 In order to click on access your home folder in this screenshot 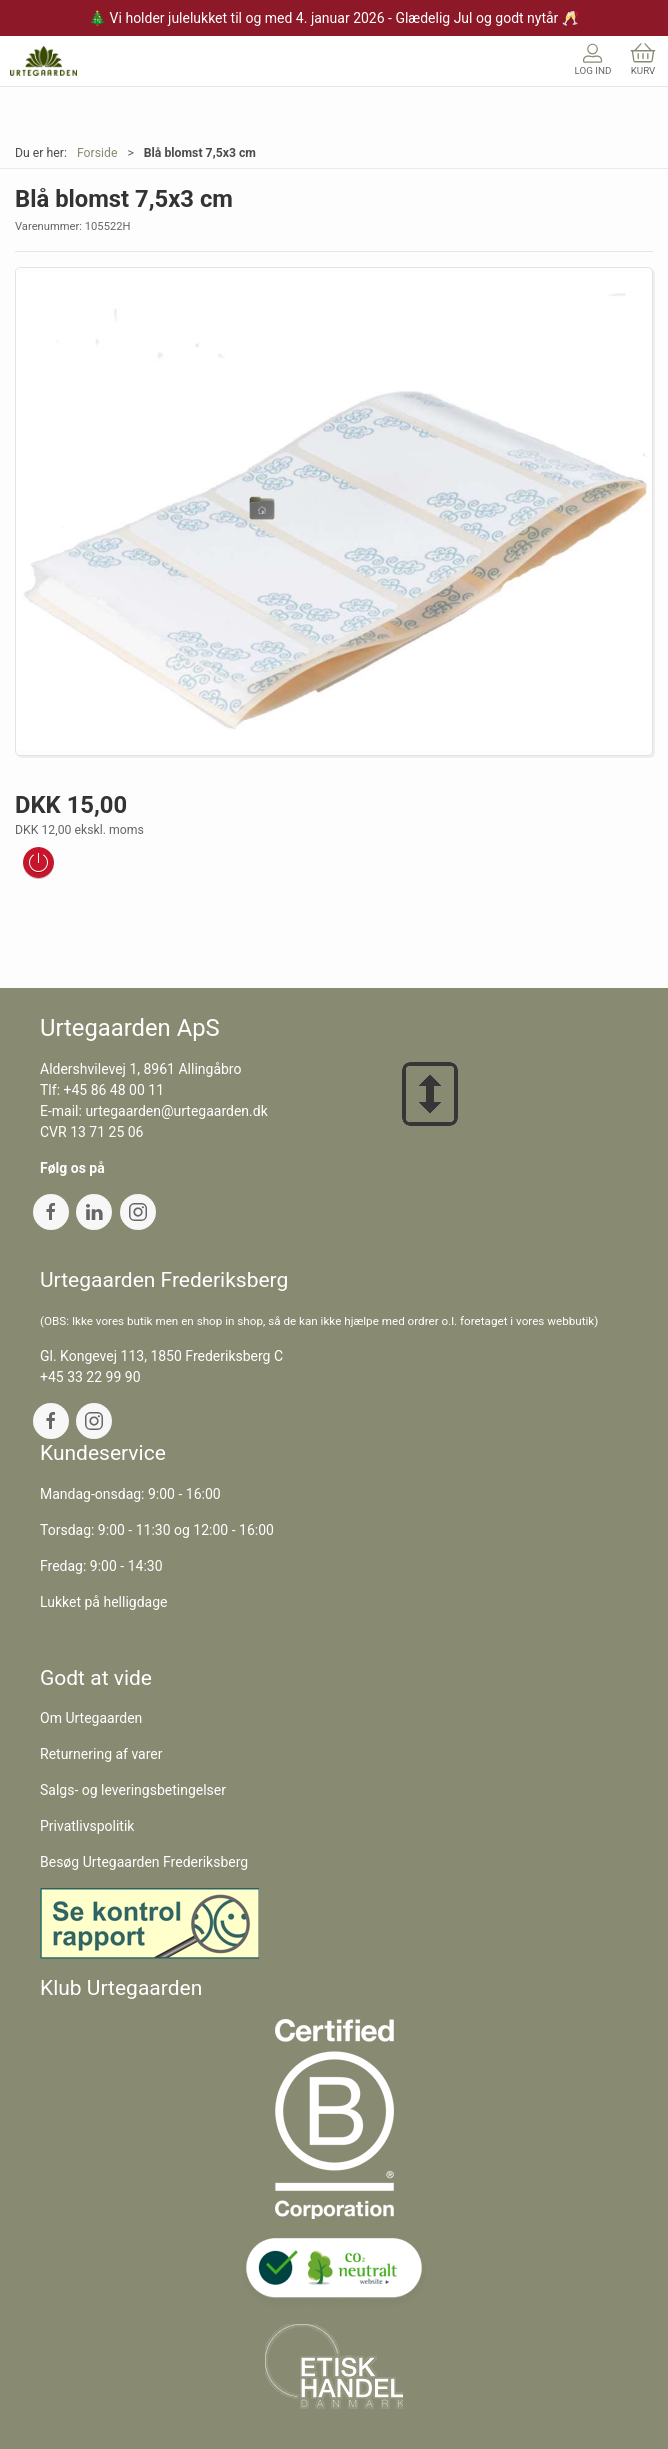, I will do `click(262, 508)`.